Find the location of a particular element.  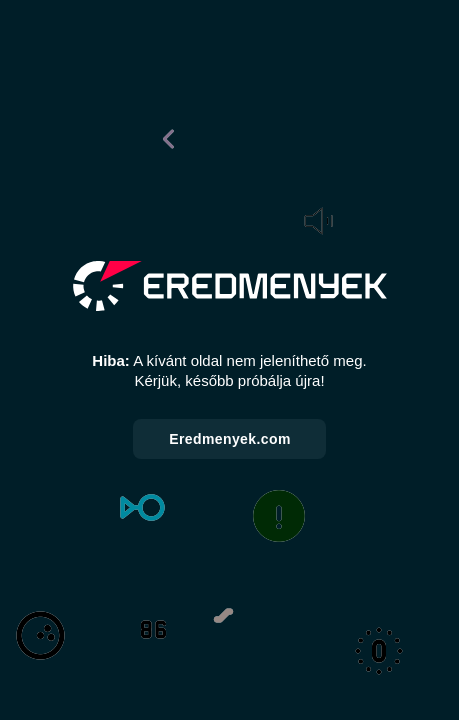

increase or adjust volume is located at coordinates (318, 221).